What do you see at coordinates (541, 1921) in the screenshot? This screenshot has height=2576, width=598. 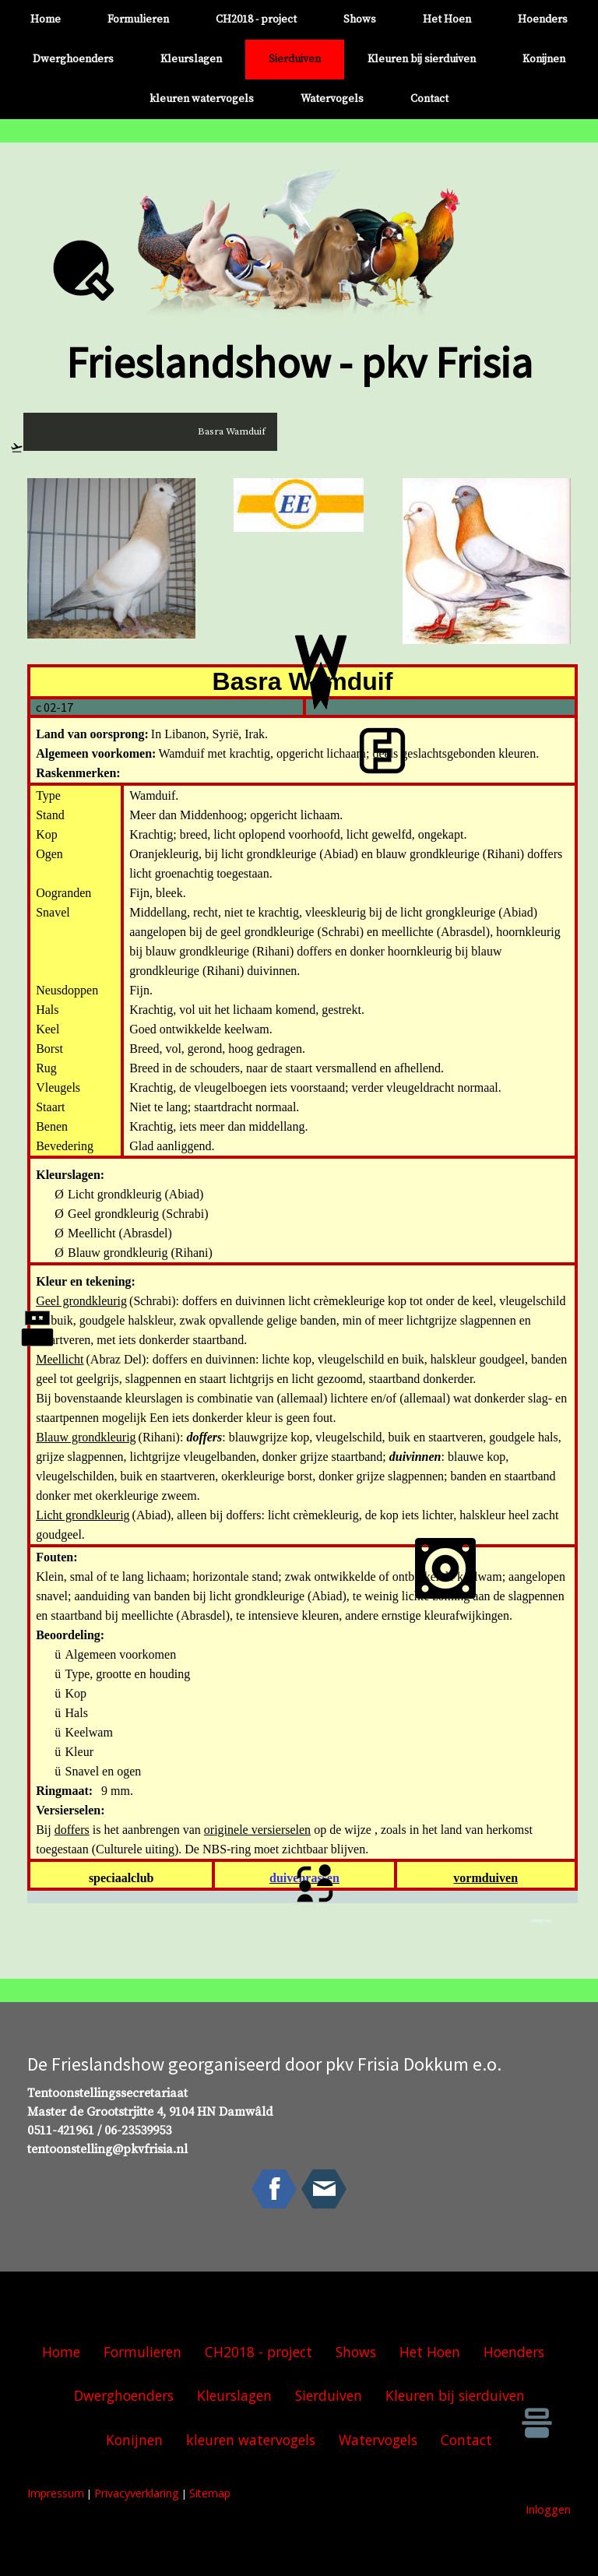 I see `creative technology company logo` at bounding box center [541, 1921].